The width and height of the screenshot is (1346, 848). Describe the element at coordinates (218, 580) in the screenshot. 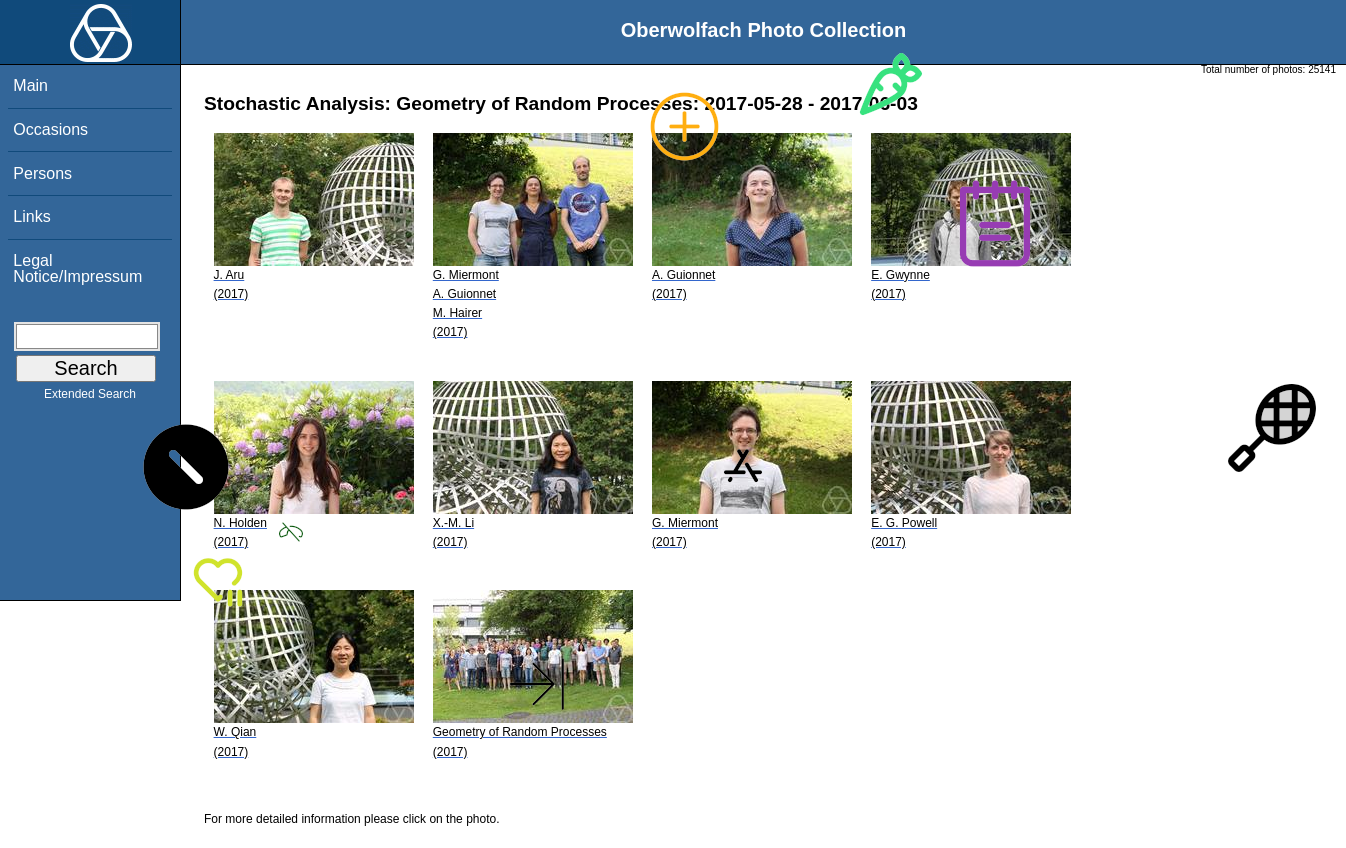

I see `pause health monitoring or tracking` at that location.